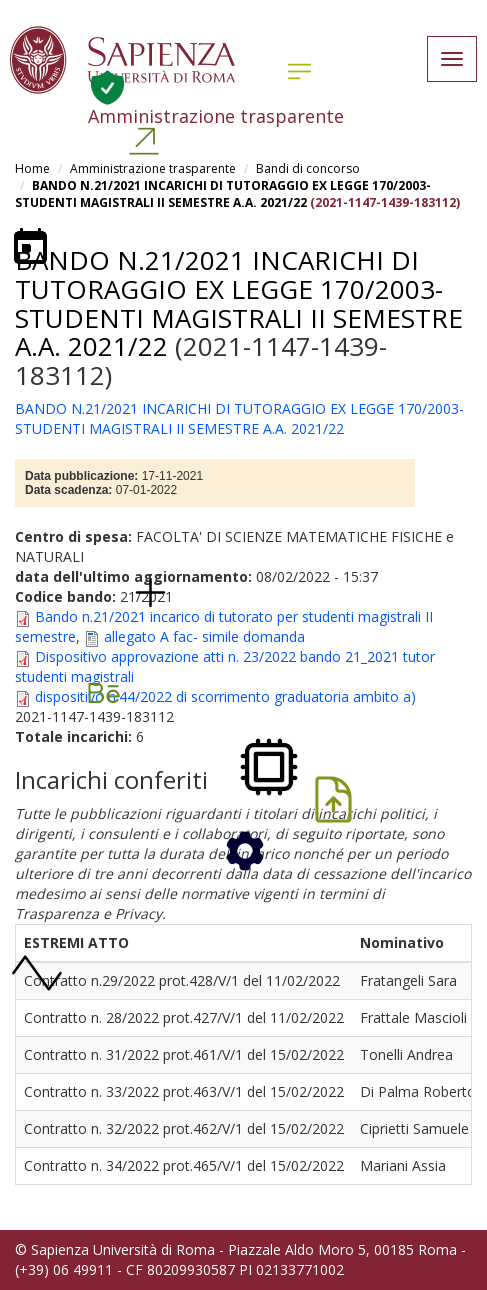 This screenshot has height=1290, width=487. What do you see at coordinates (37, 973) in the screenshot?
I see `toggle triangle waveform in audio synthesizer` at bounding box center [37, 973].